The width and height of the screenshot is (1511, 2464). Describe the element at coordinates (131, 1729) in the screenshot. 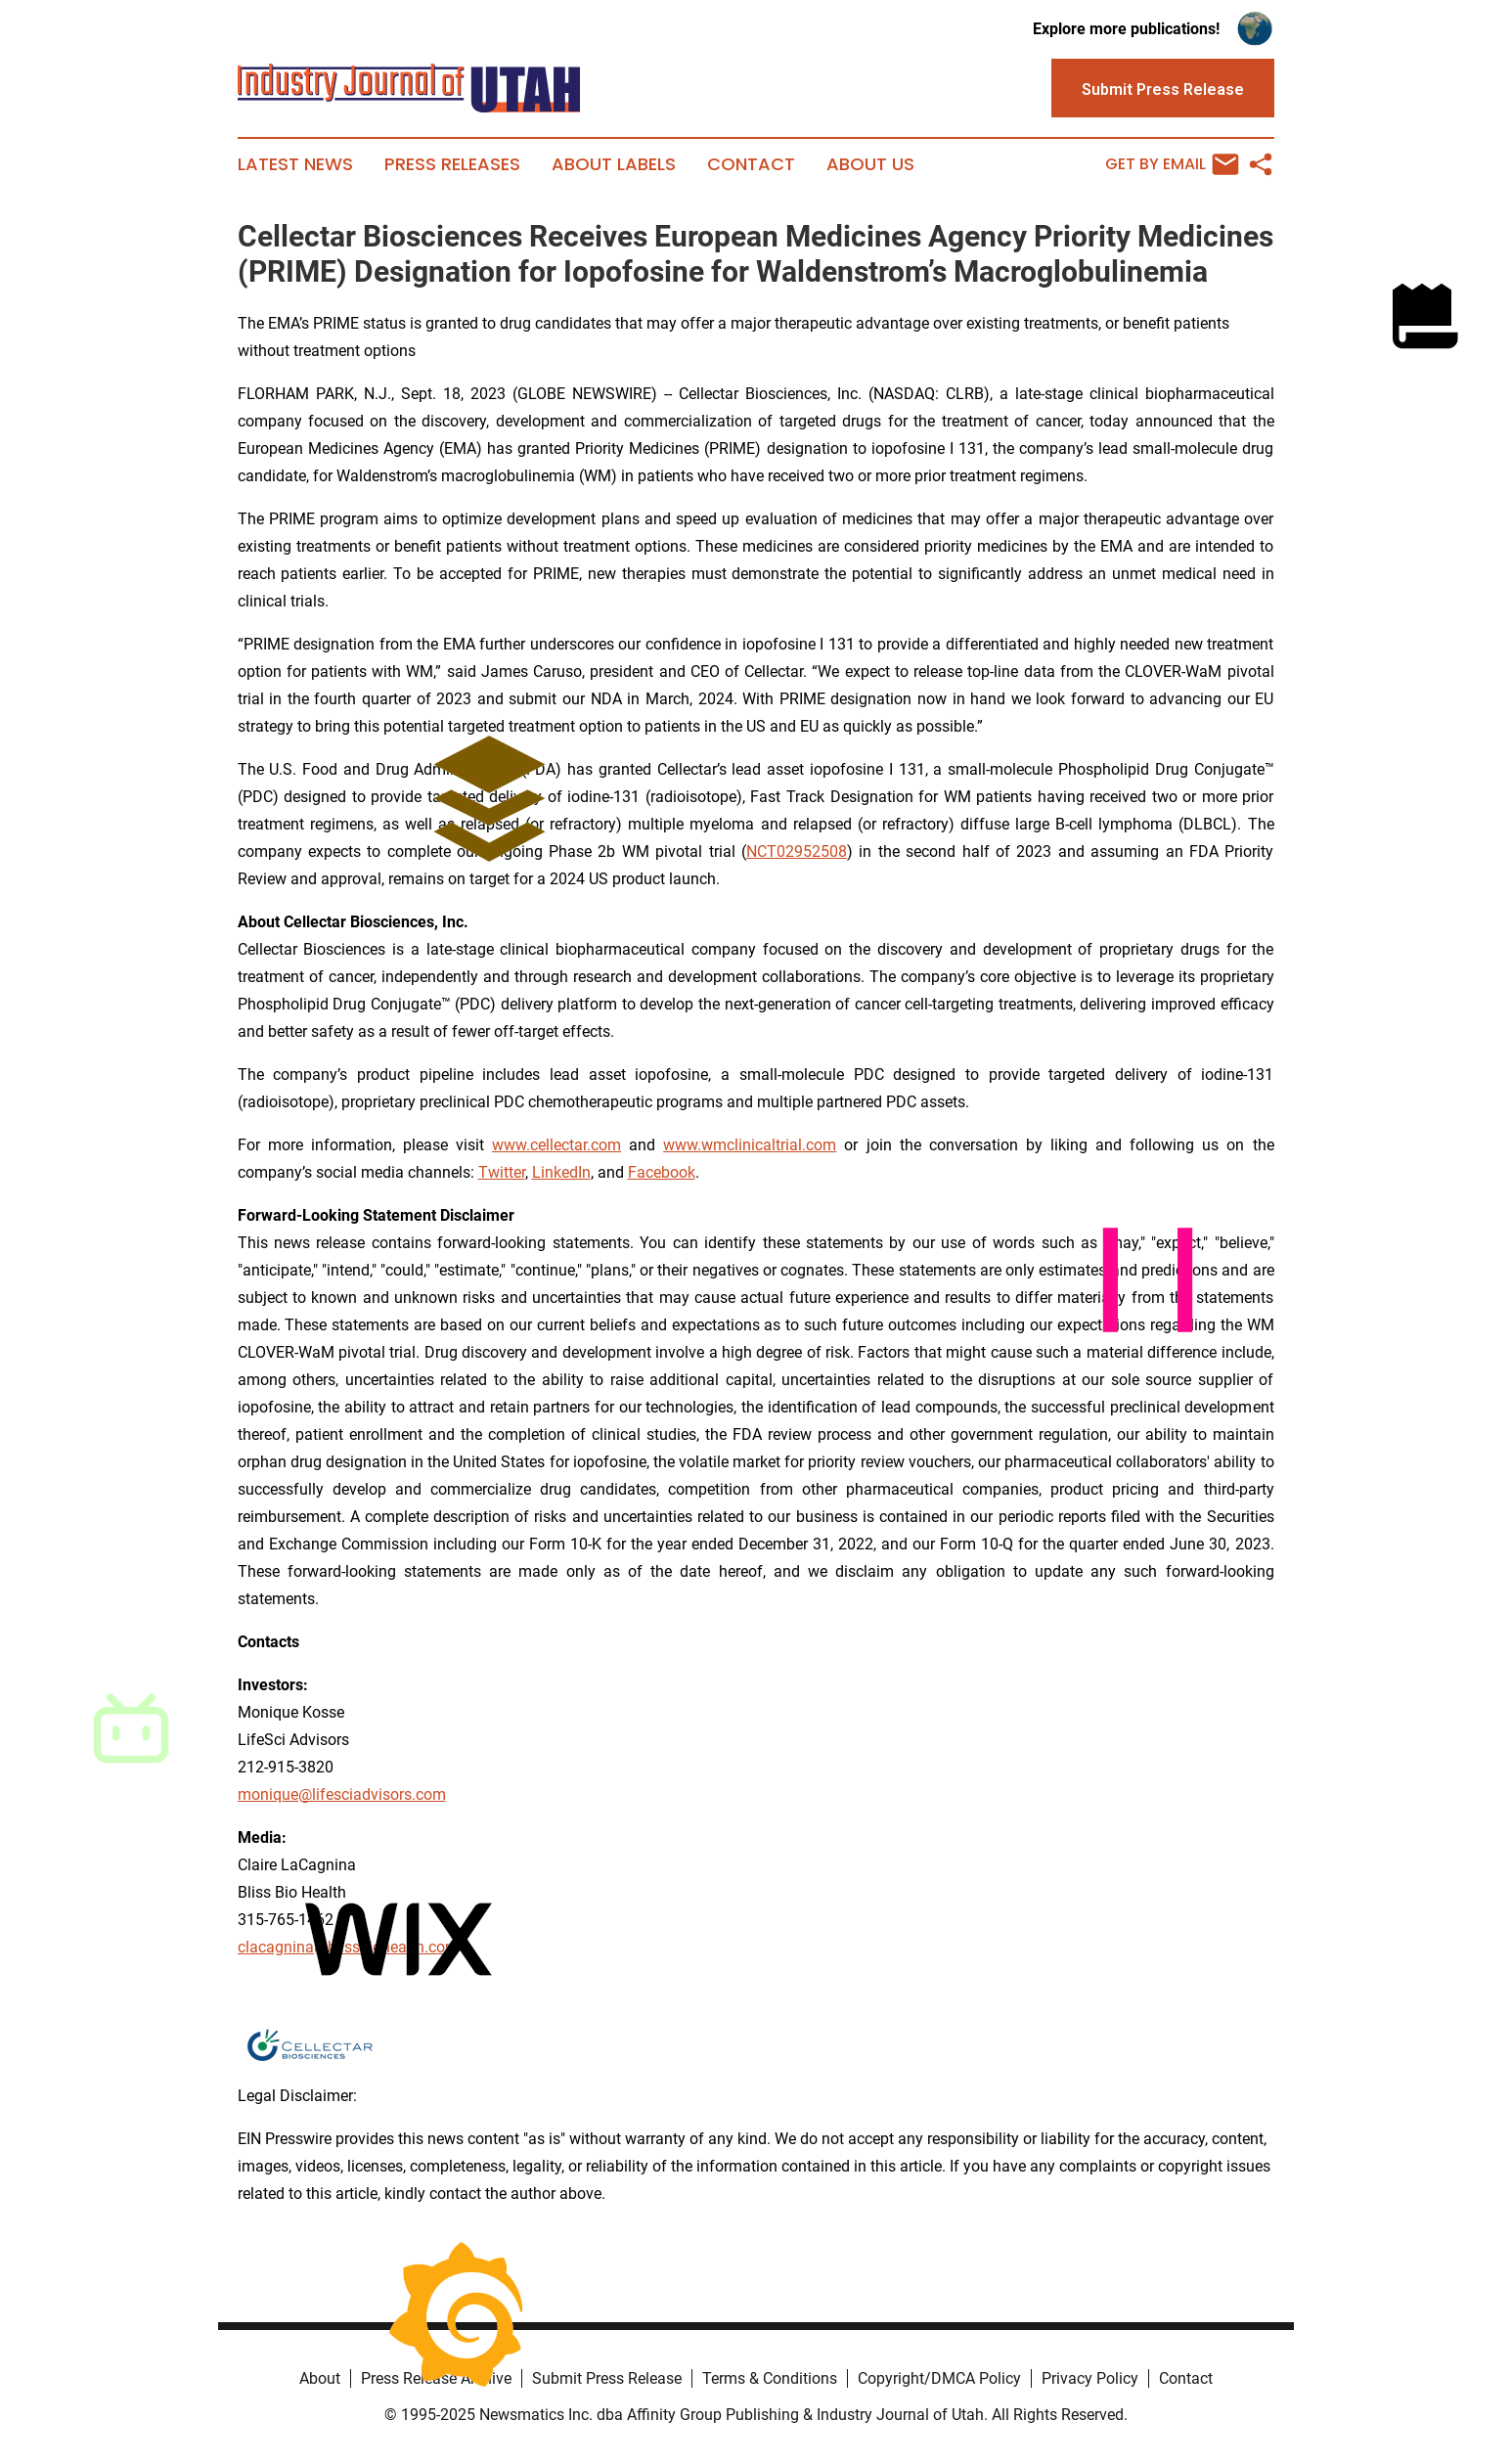

I see `open Bilibili app` at that location.